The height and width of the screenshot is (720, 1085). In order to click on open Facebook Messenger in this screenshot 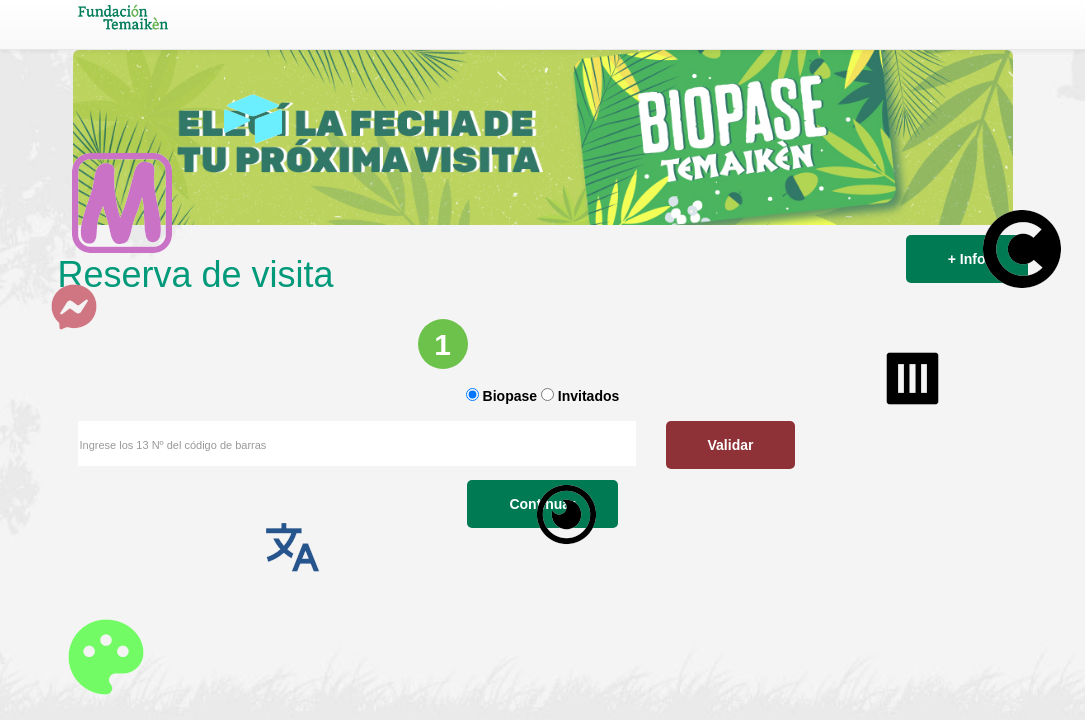, I will do `click(74, 307)`.